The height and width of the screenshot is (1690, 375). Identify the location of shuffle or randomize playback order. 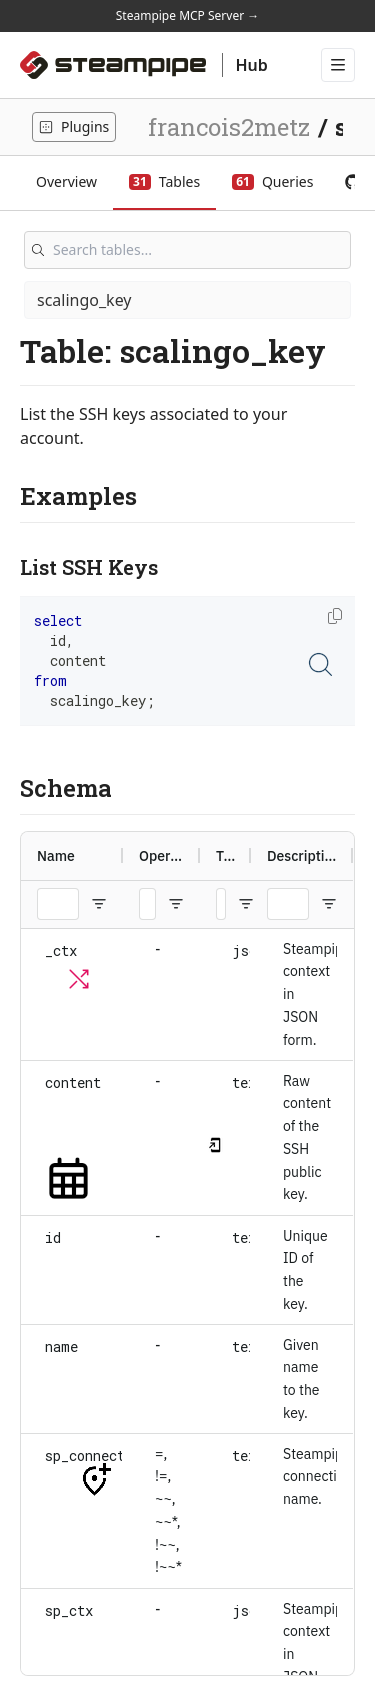
(79, 979).